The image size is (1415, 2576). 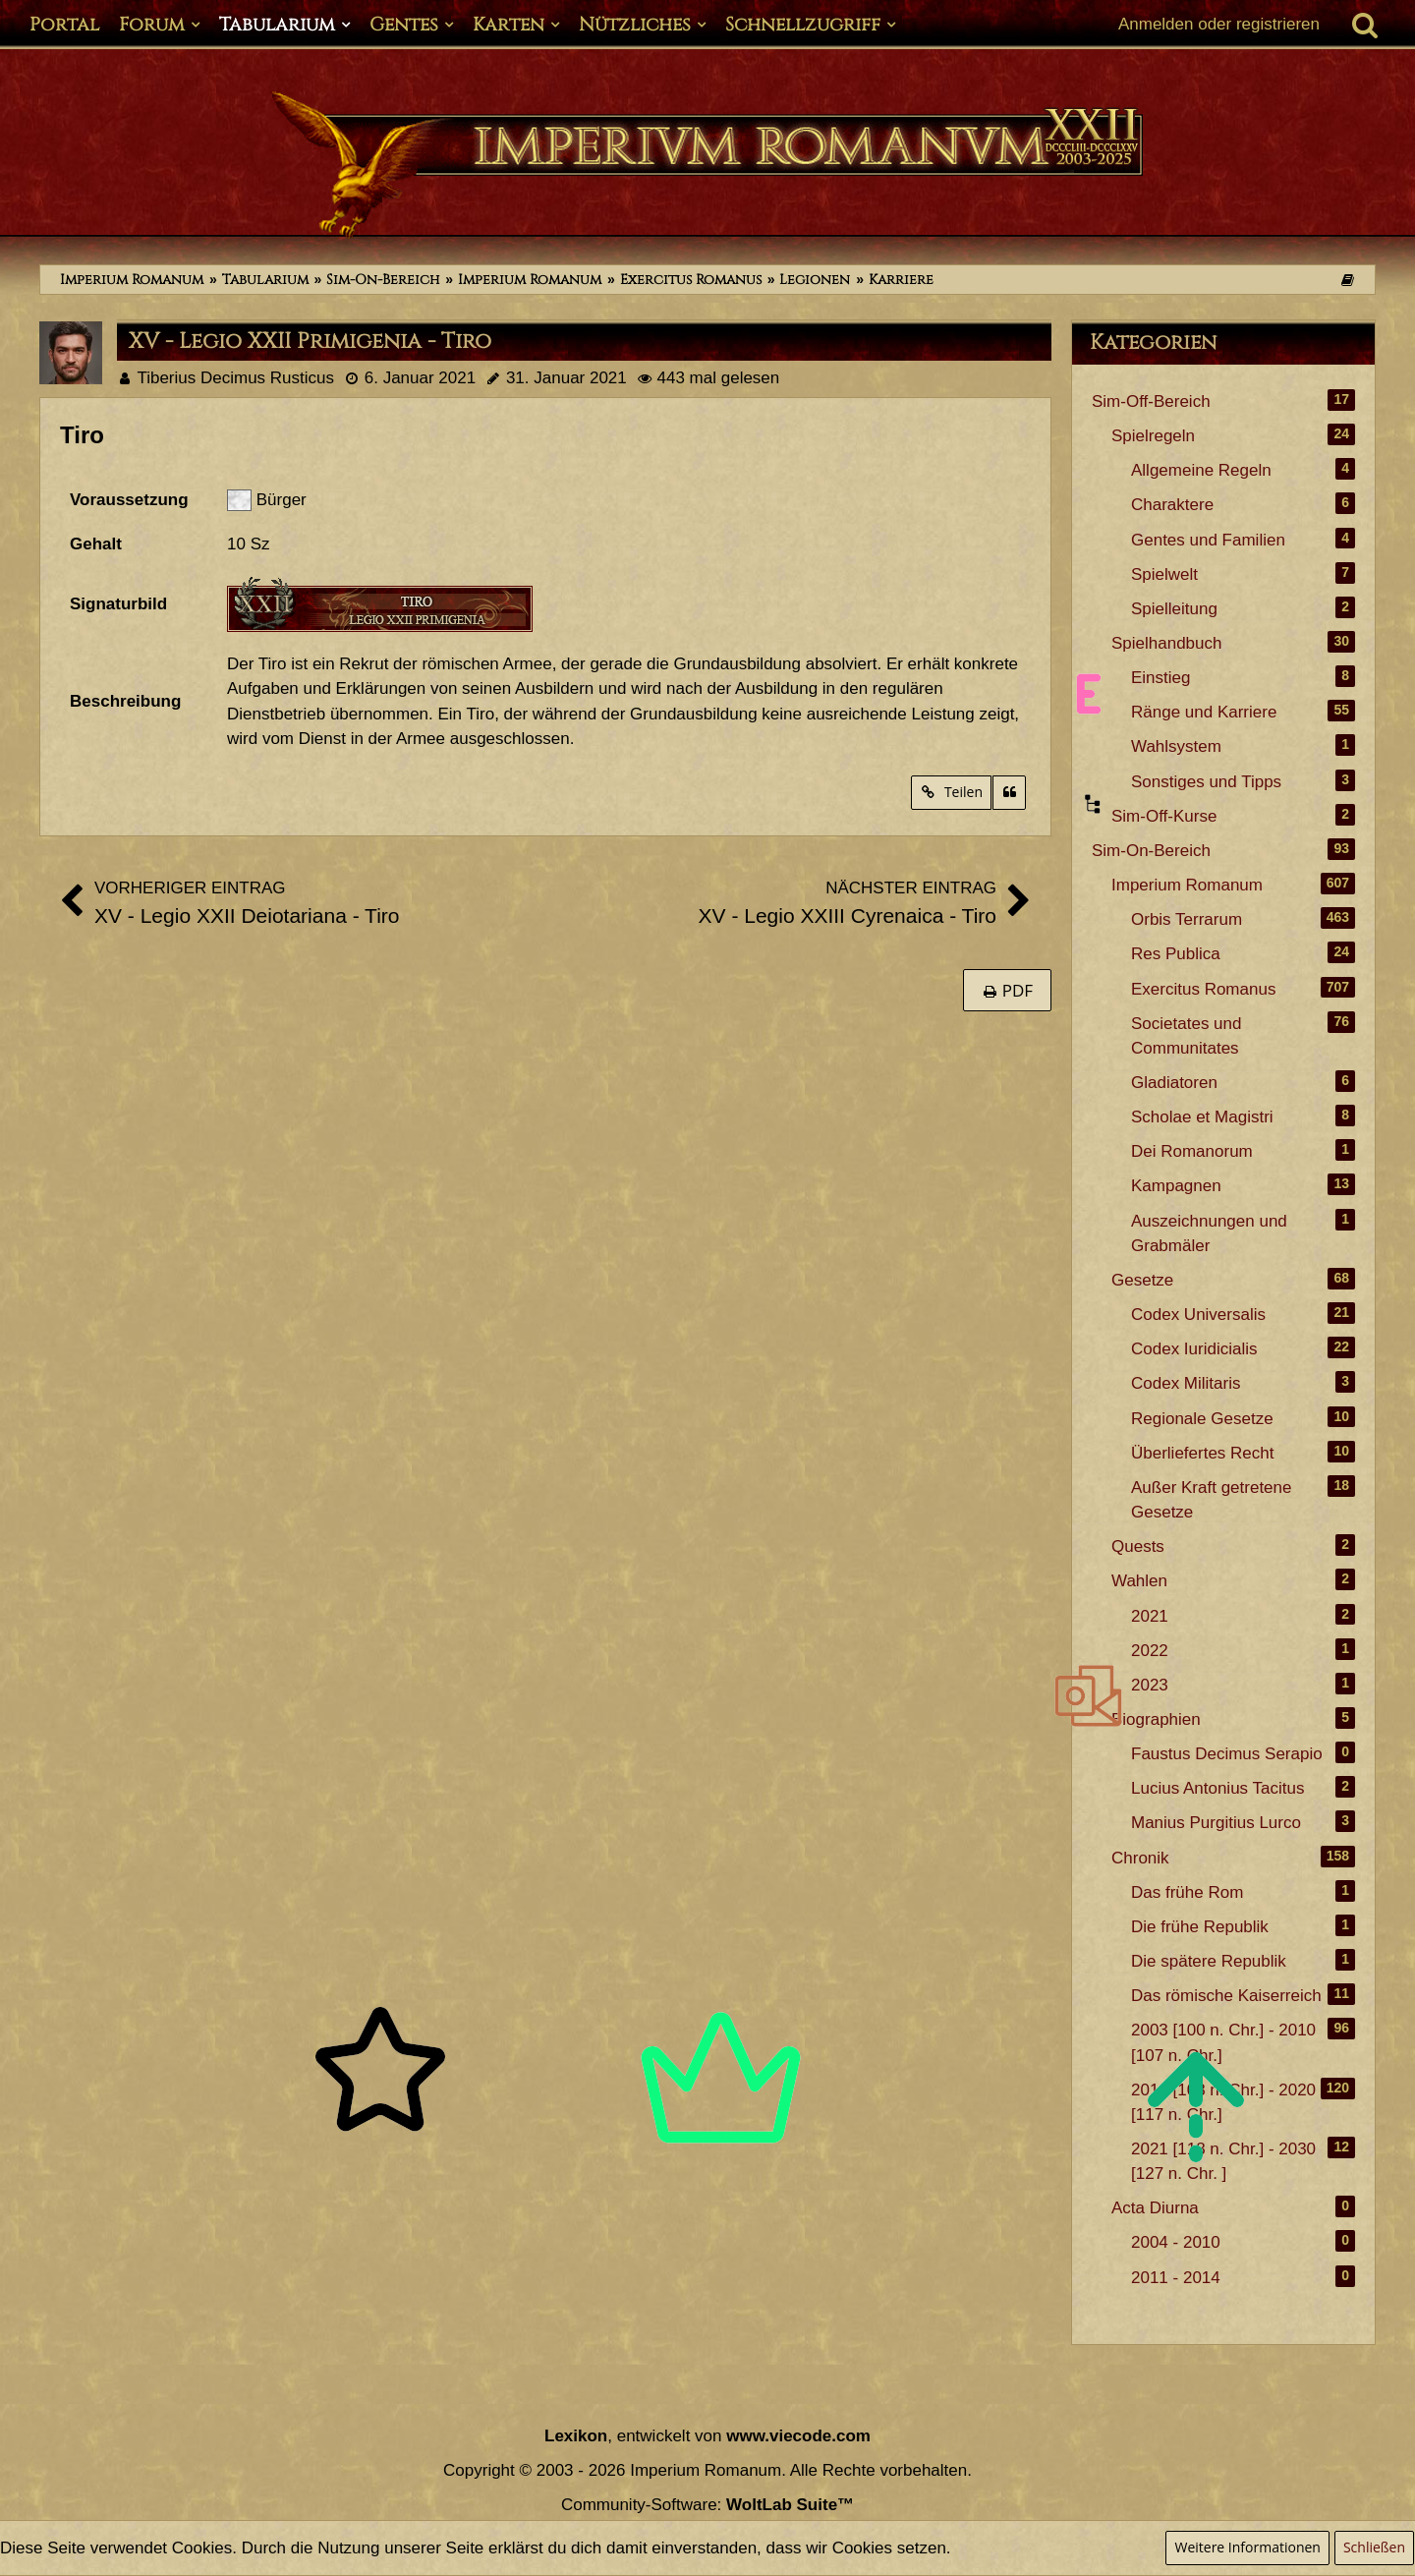 What do you see at coordinates (1196, 2107) in the screenshot?
I see `upload in progress or pending` at bounding box center [1196, 2107].